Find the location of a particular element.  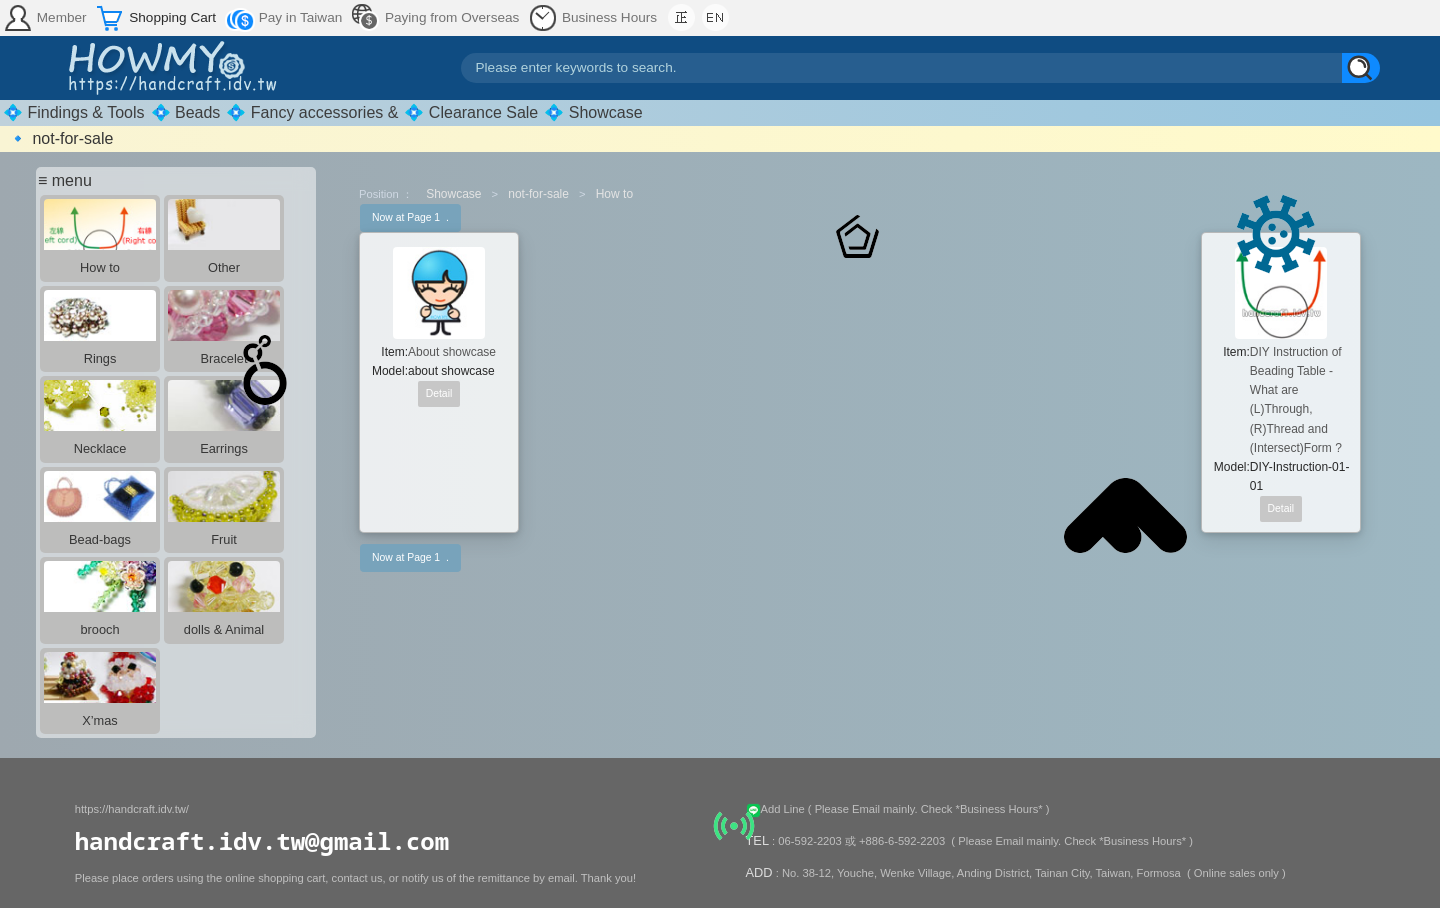

indicates rfid or nfc functionality is located at coordinates (734, 826).